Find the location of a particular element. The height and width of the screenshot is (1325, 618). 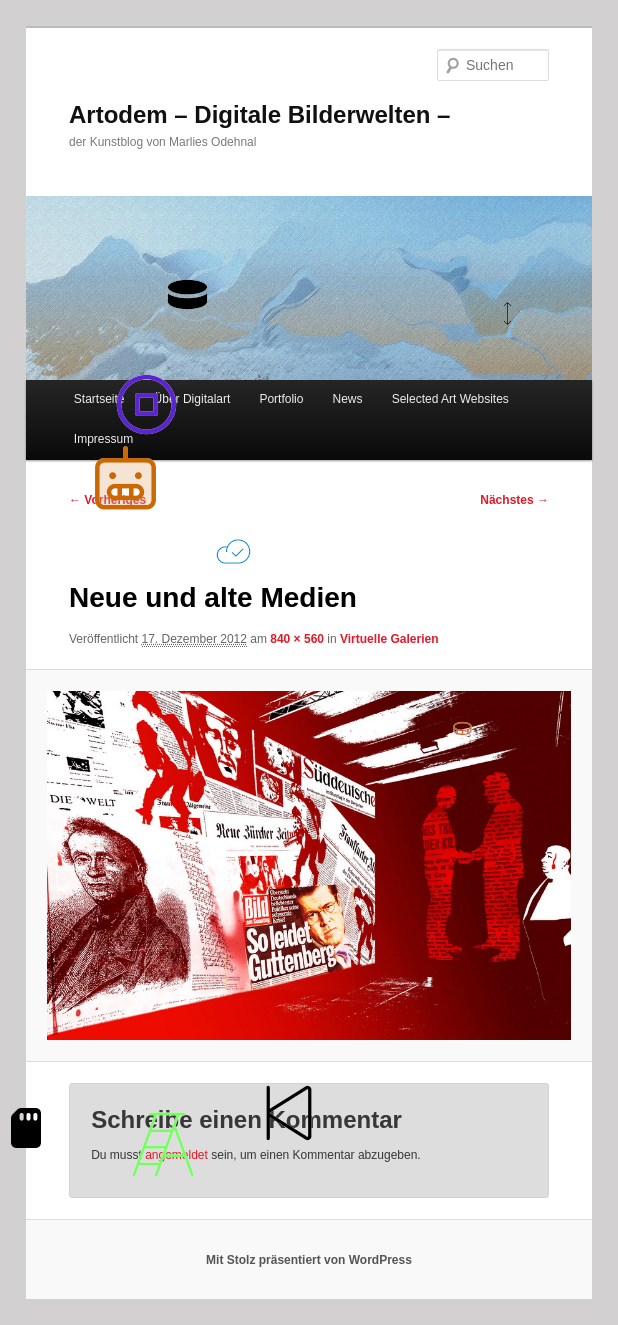

hockey or ice sports category is located at coordinates (187, 294).